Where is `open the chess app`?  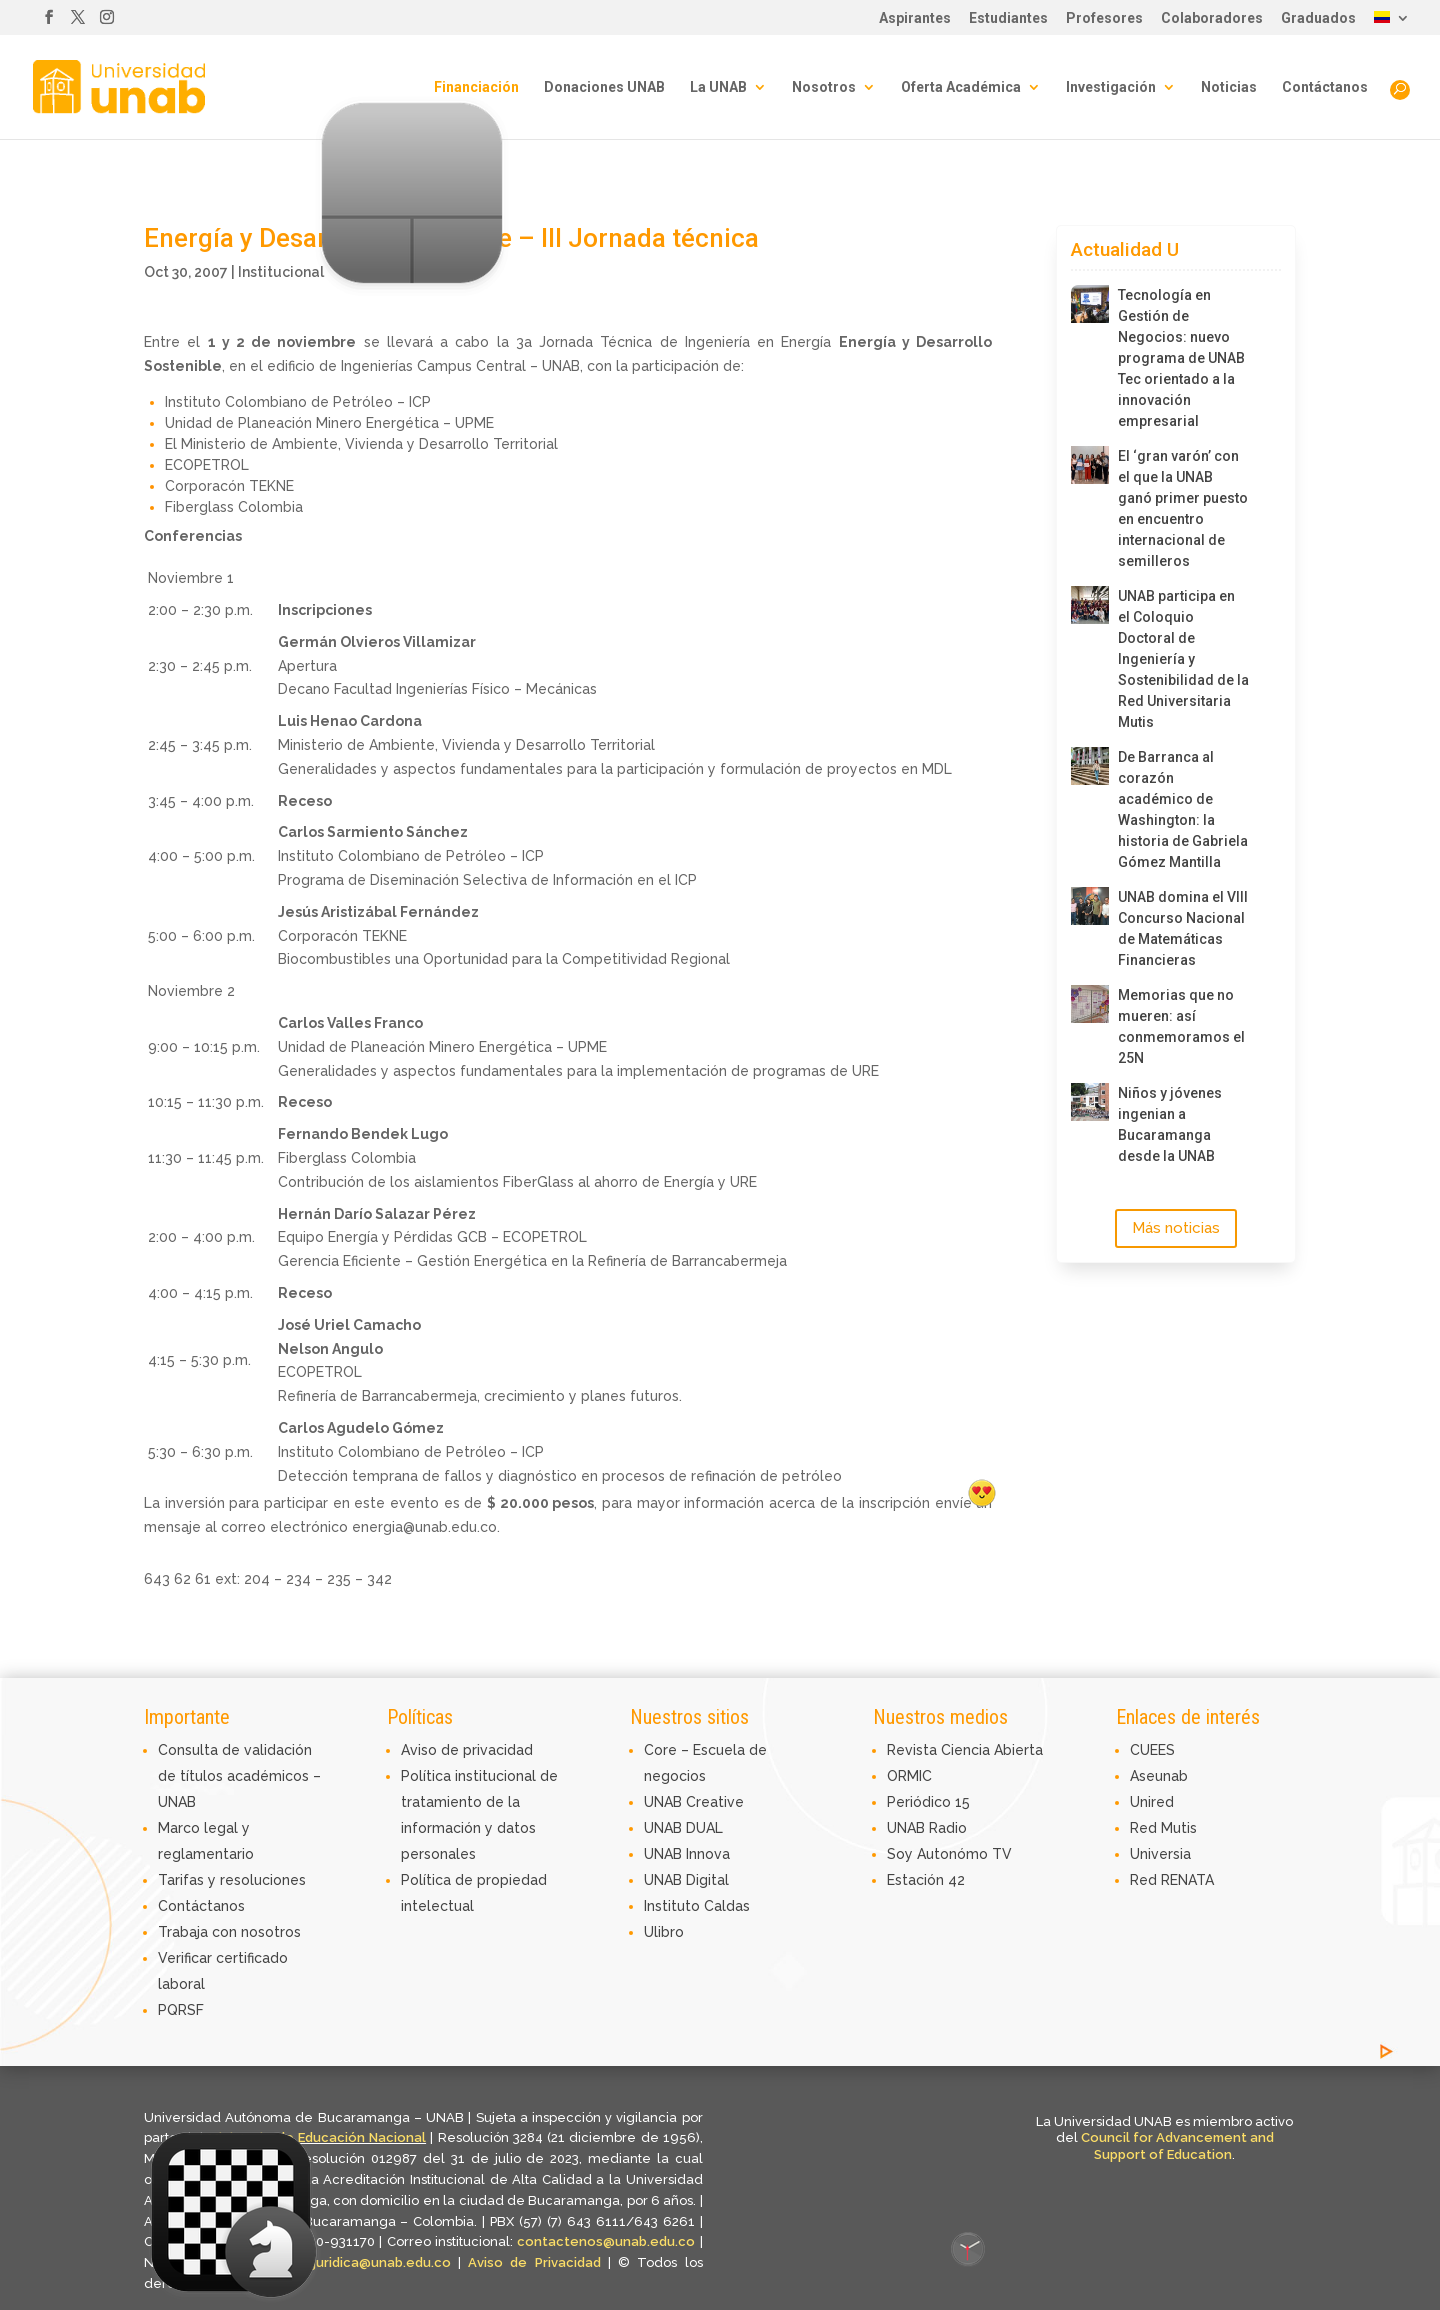
open the chess app is located at coordinates (231, 2212).